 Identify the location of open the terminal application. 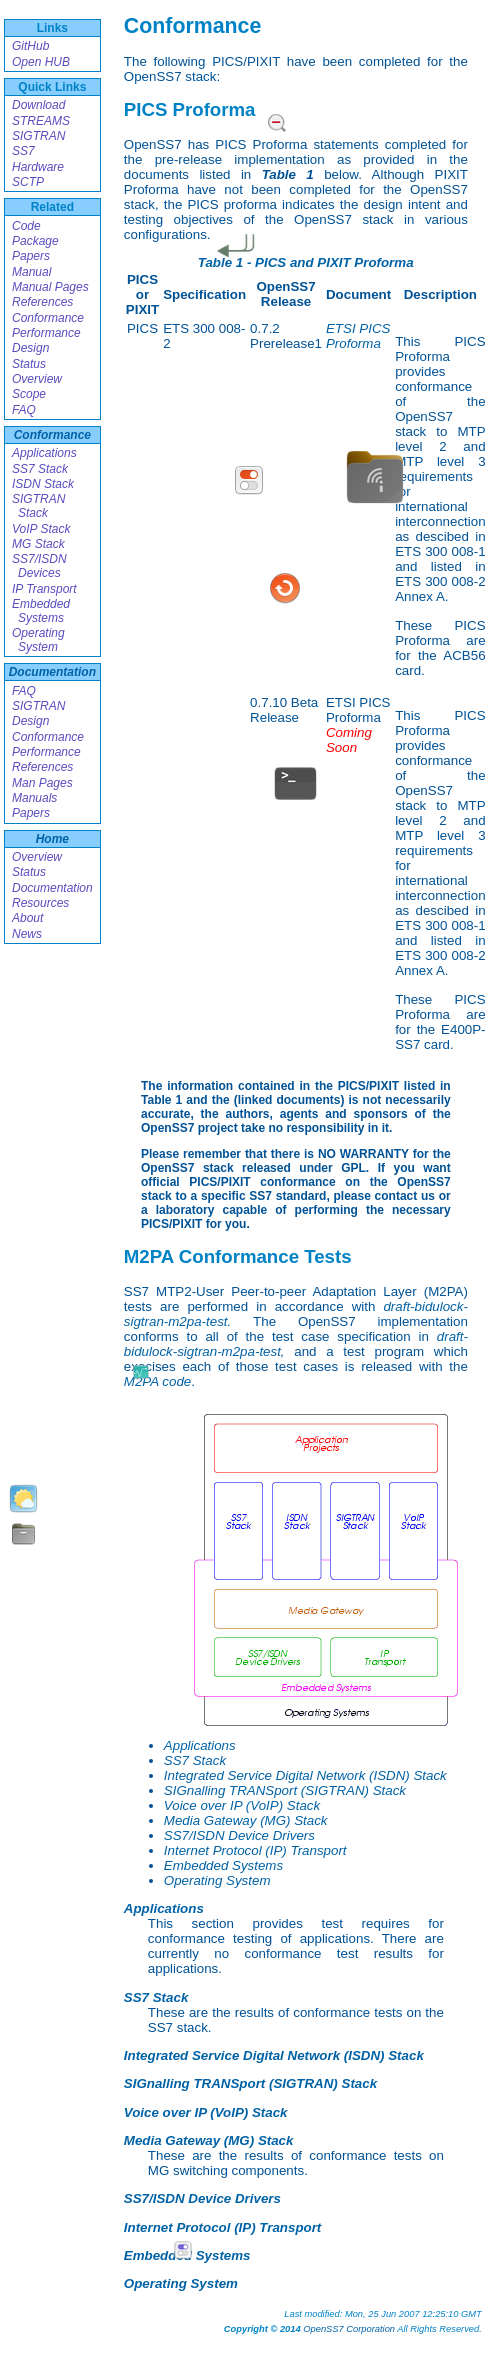
(295, 783).